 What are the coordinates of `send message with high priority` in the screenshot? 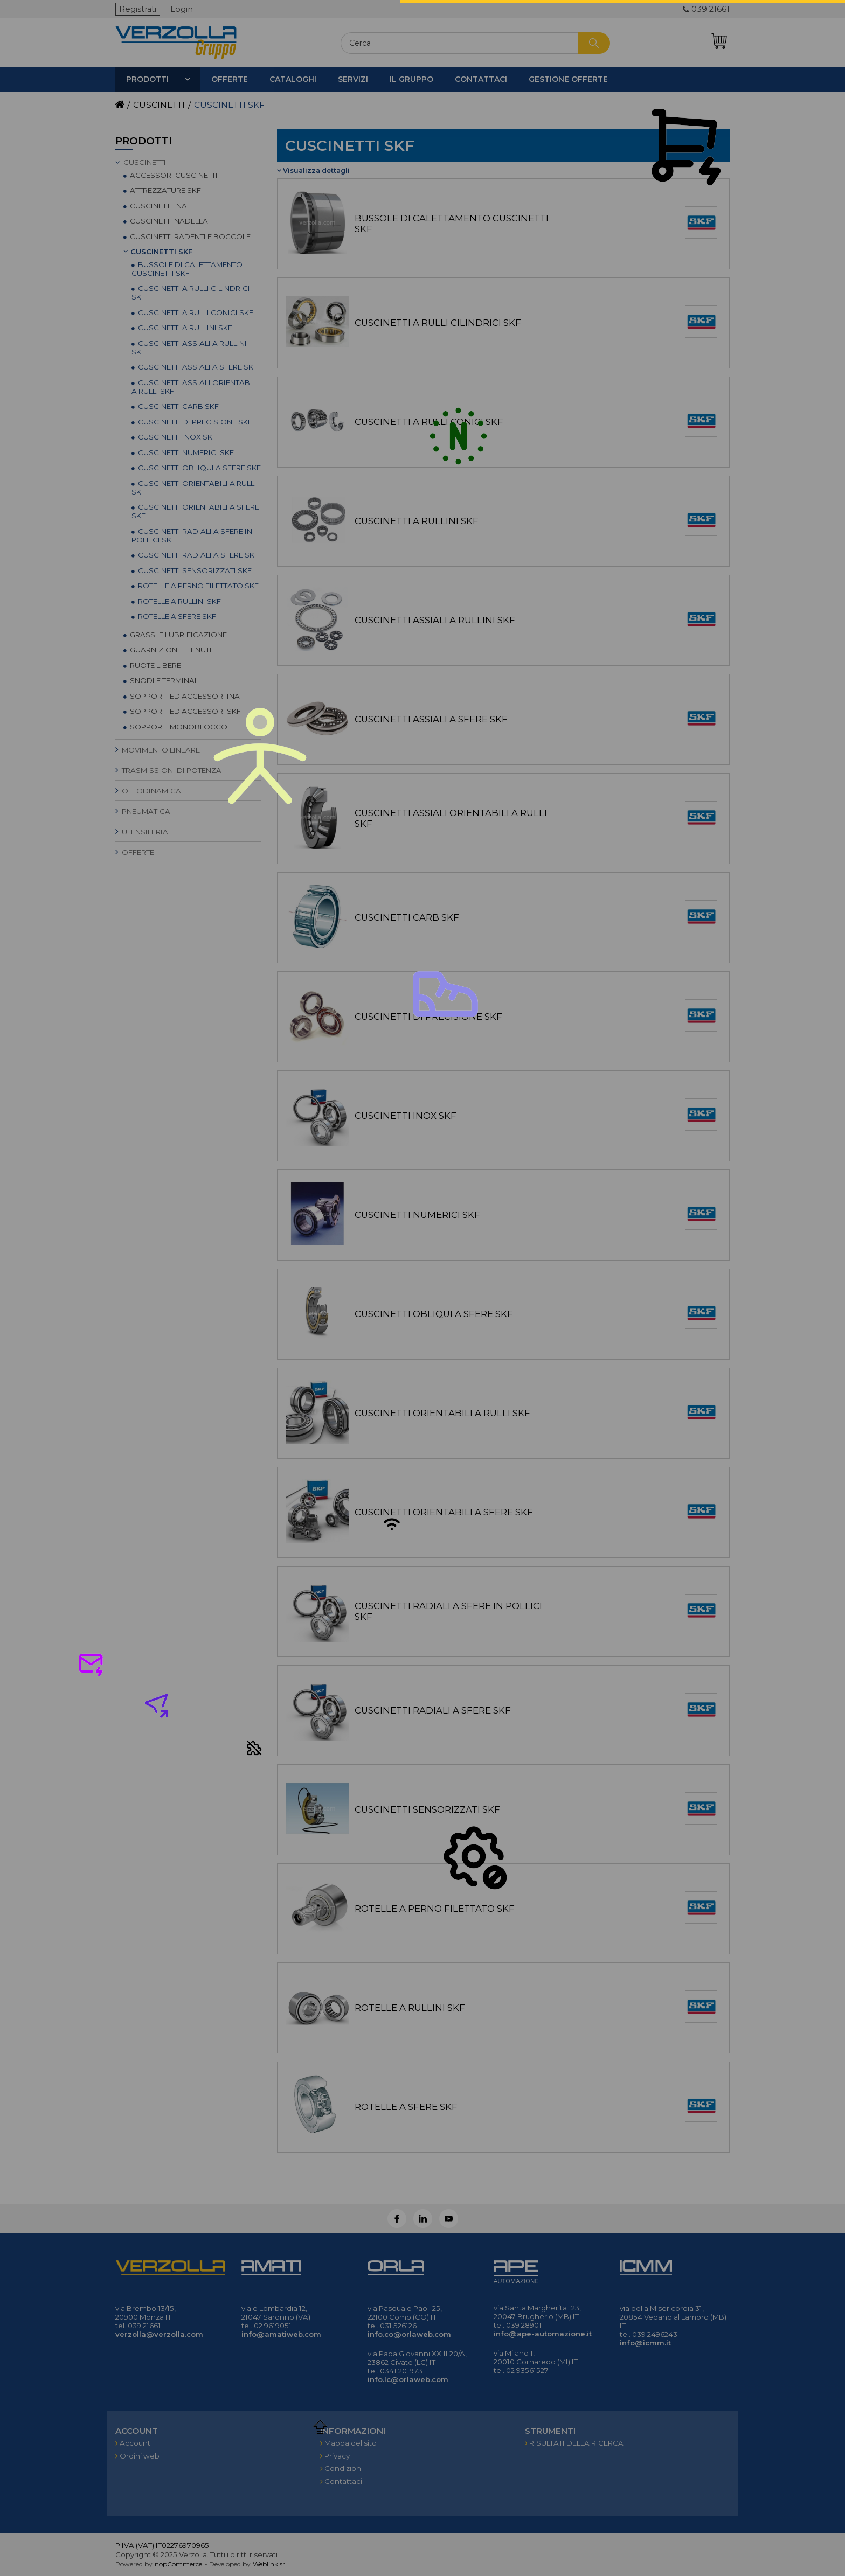 It's located at (91, 1663).